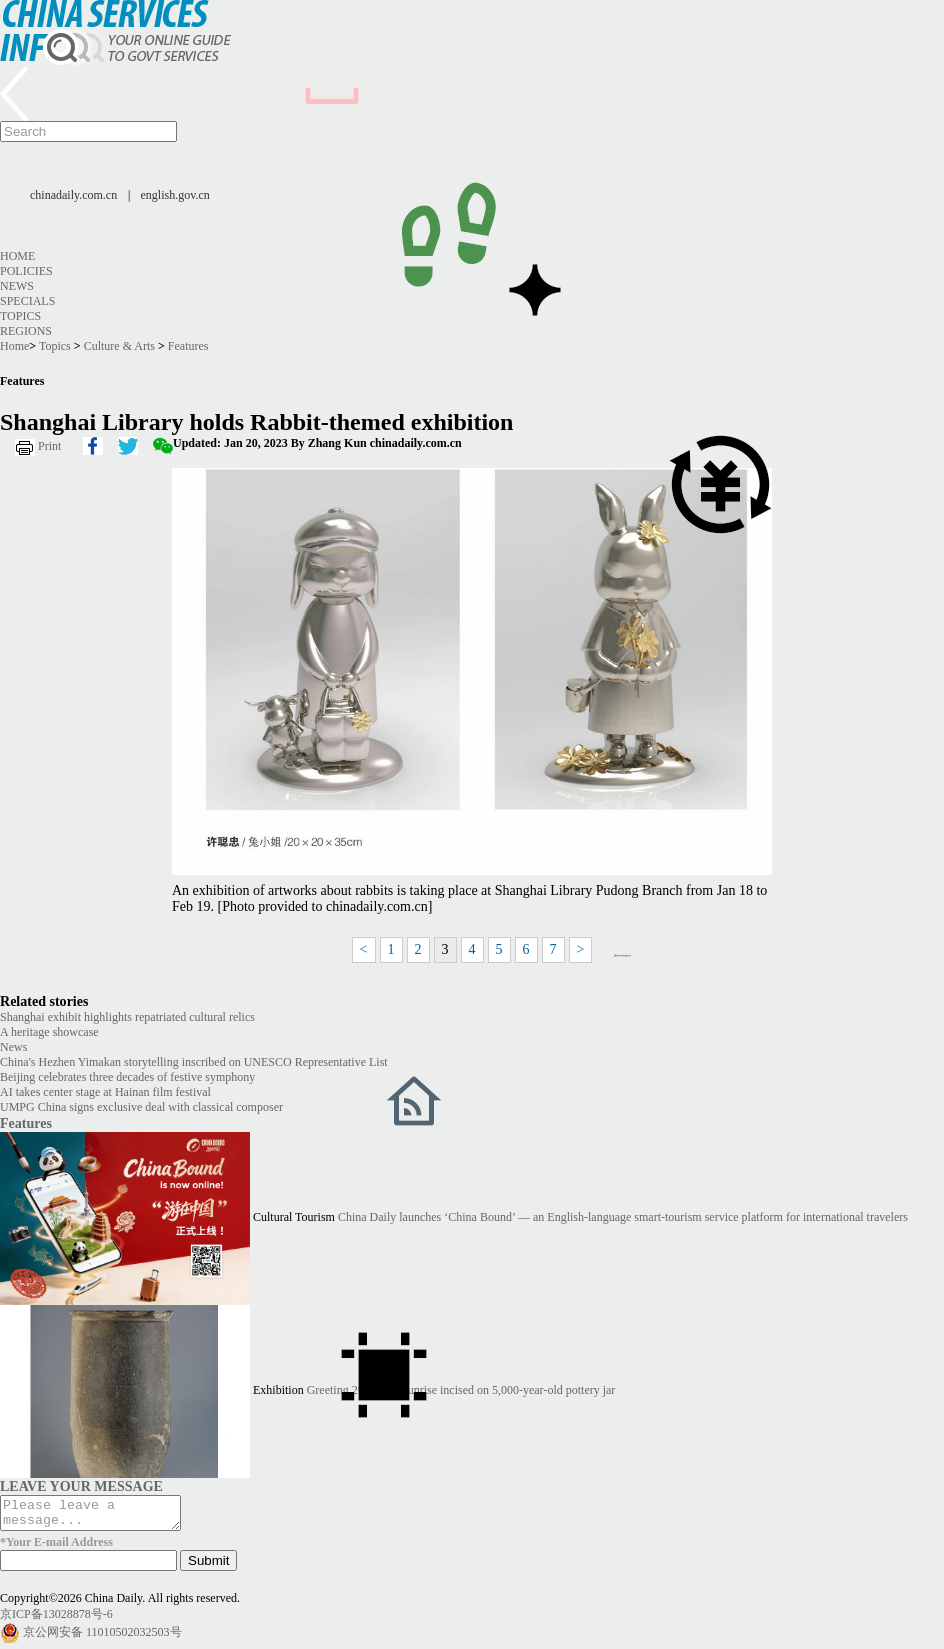  Describe the element at coordinates (384, 1375) in the screenshot. I see `select or edit an artboard` at that location.